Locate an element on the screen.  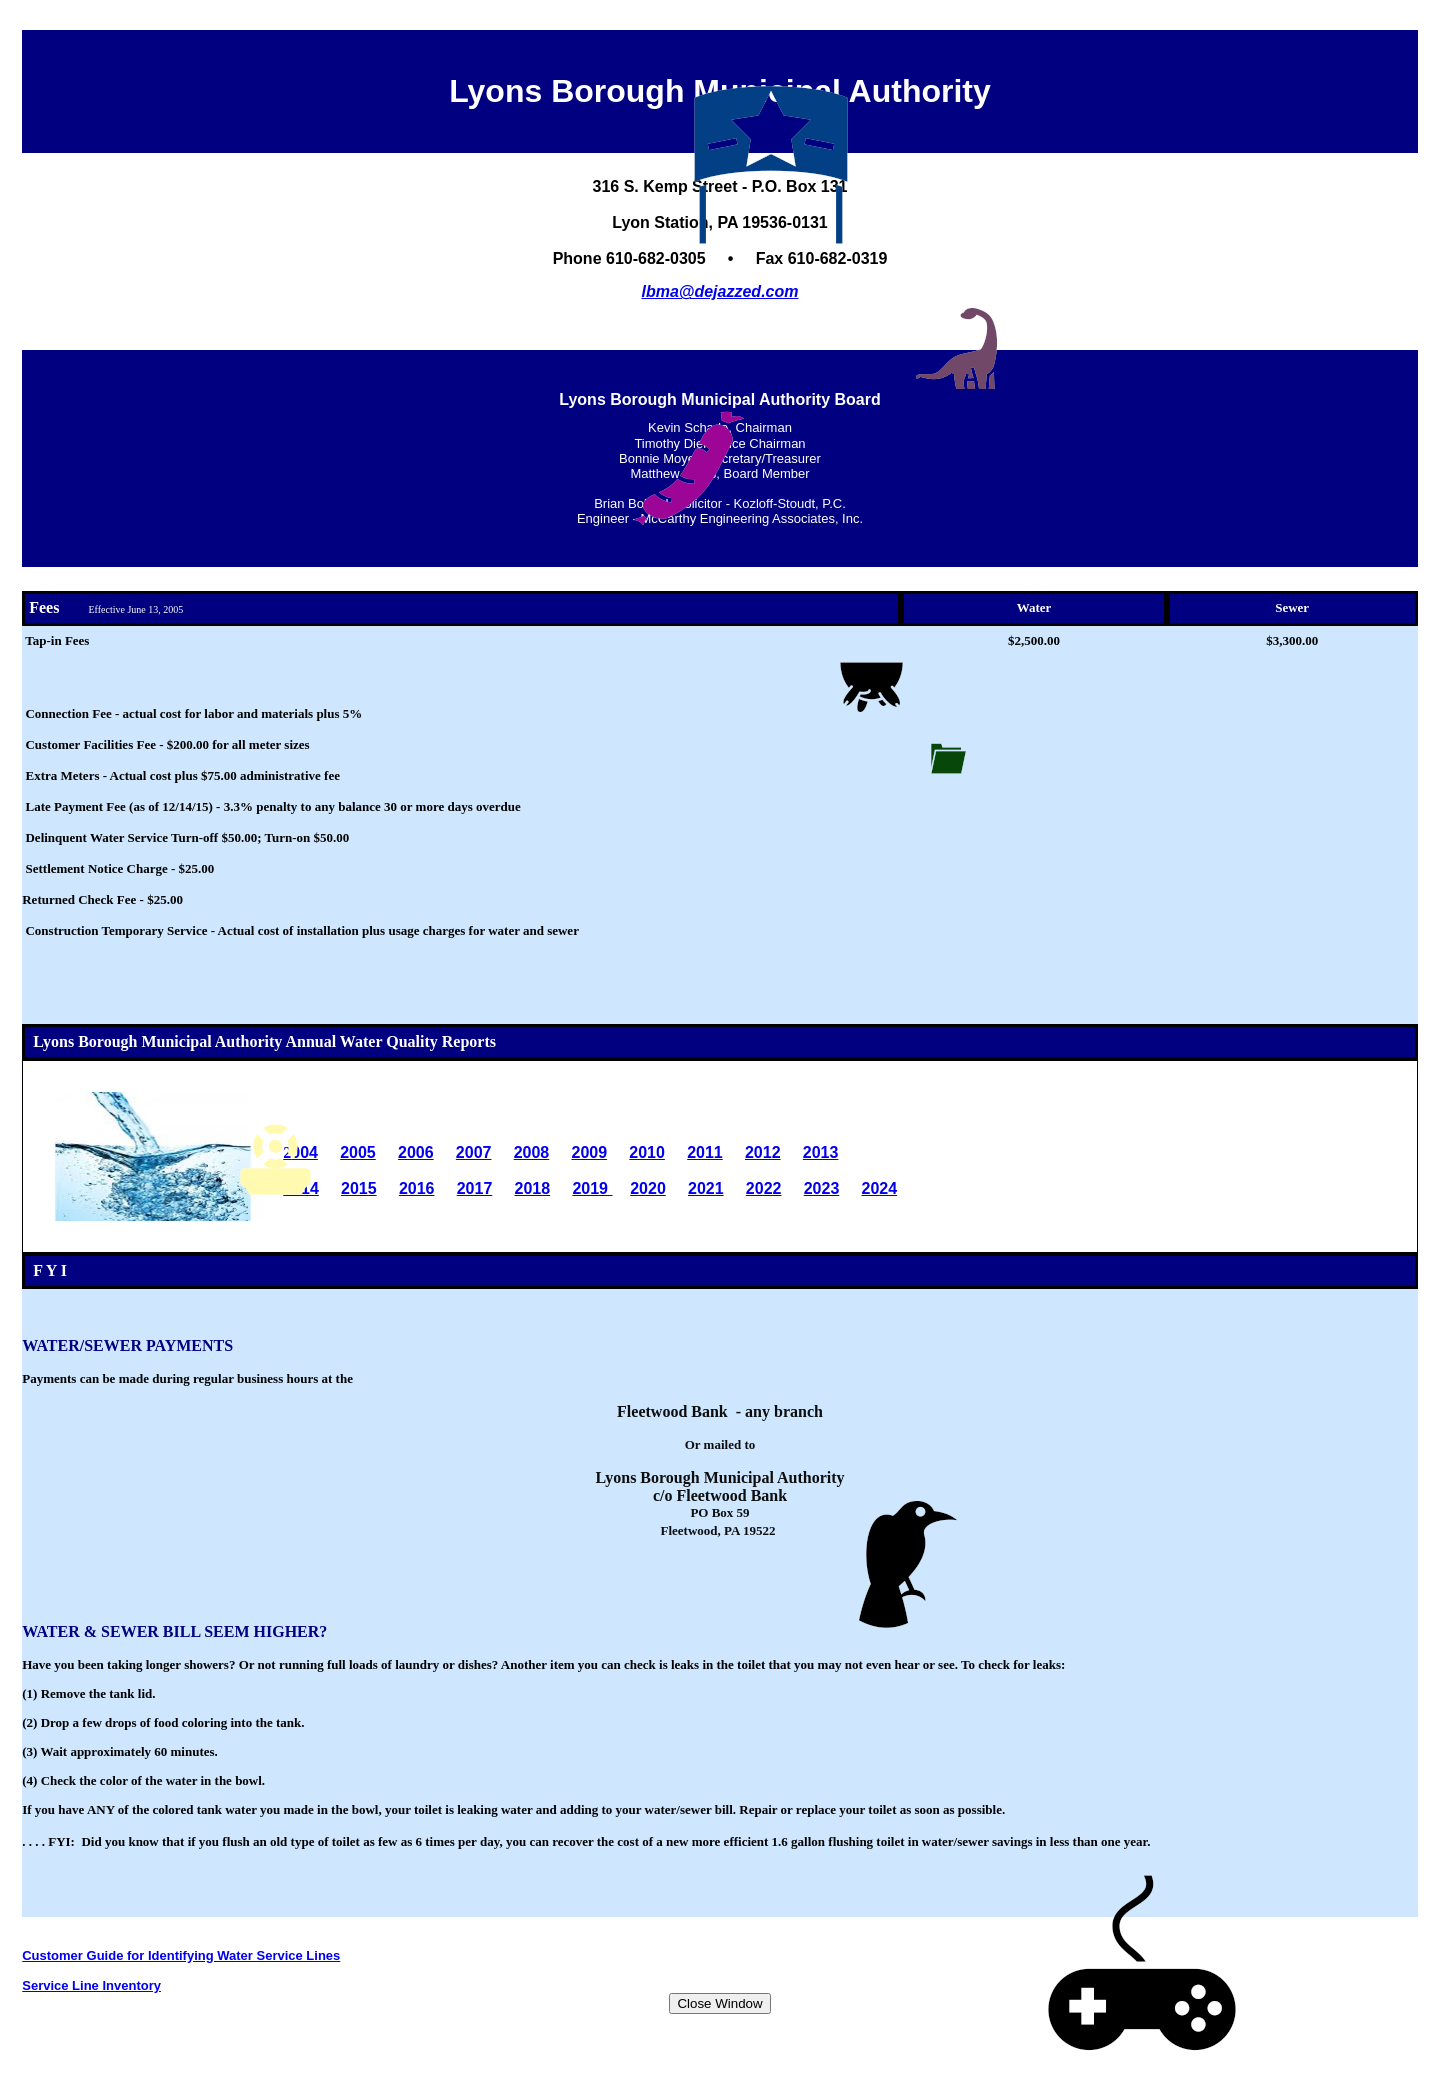
access gaming features or settings is located at coordinates (1142, 1970).